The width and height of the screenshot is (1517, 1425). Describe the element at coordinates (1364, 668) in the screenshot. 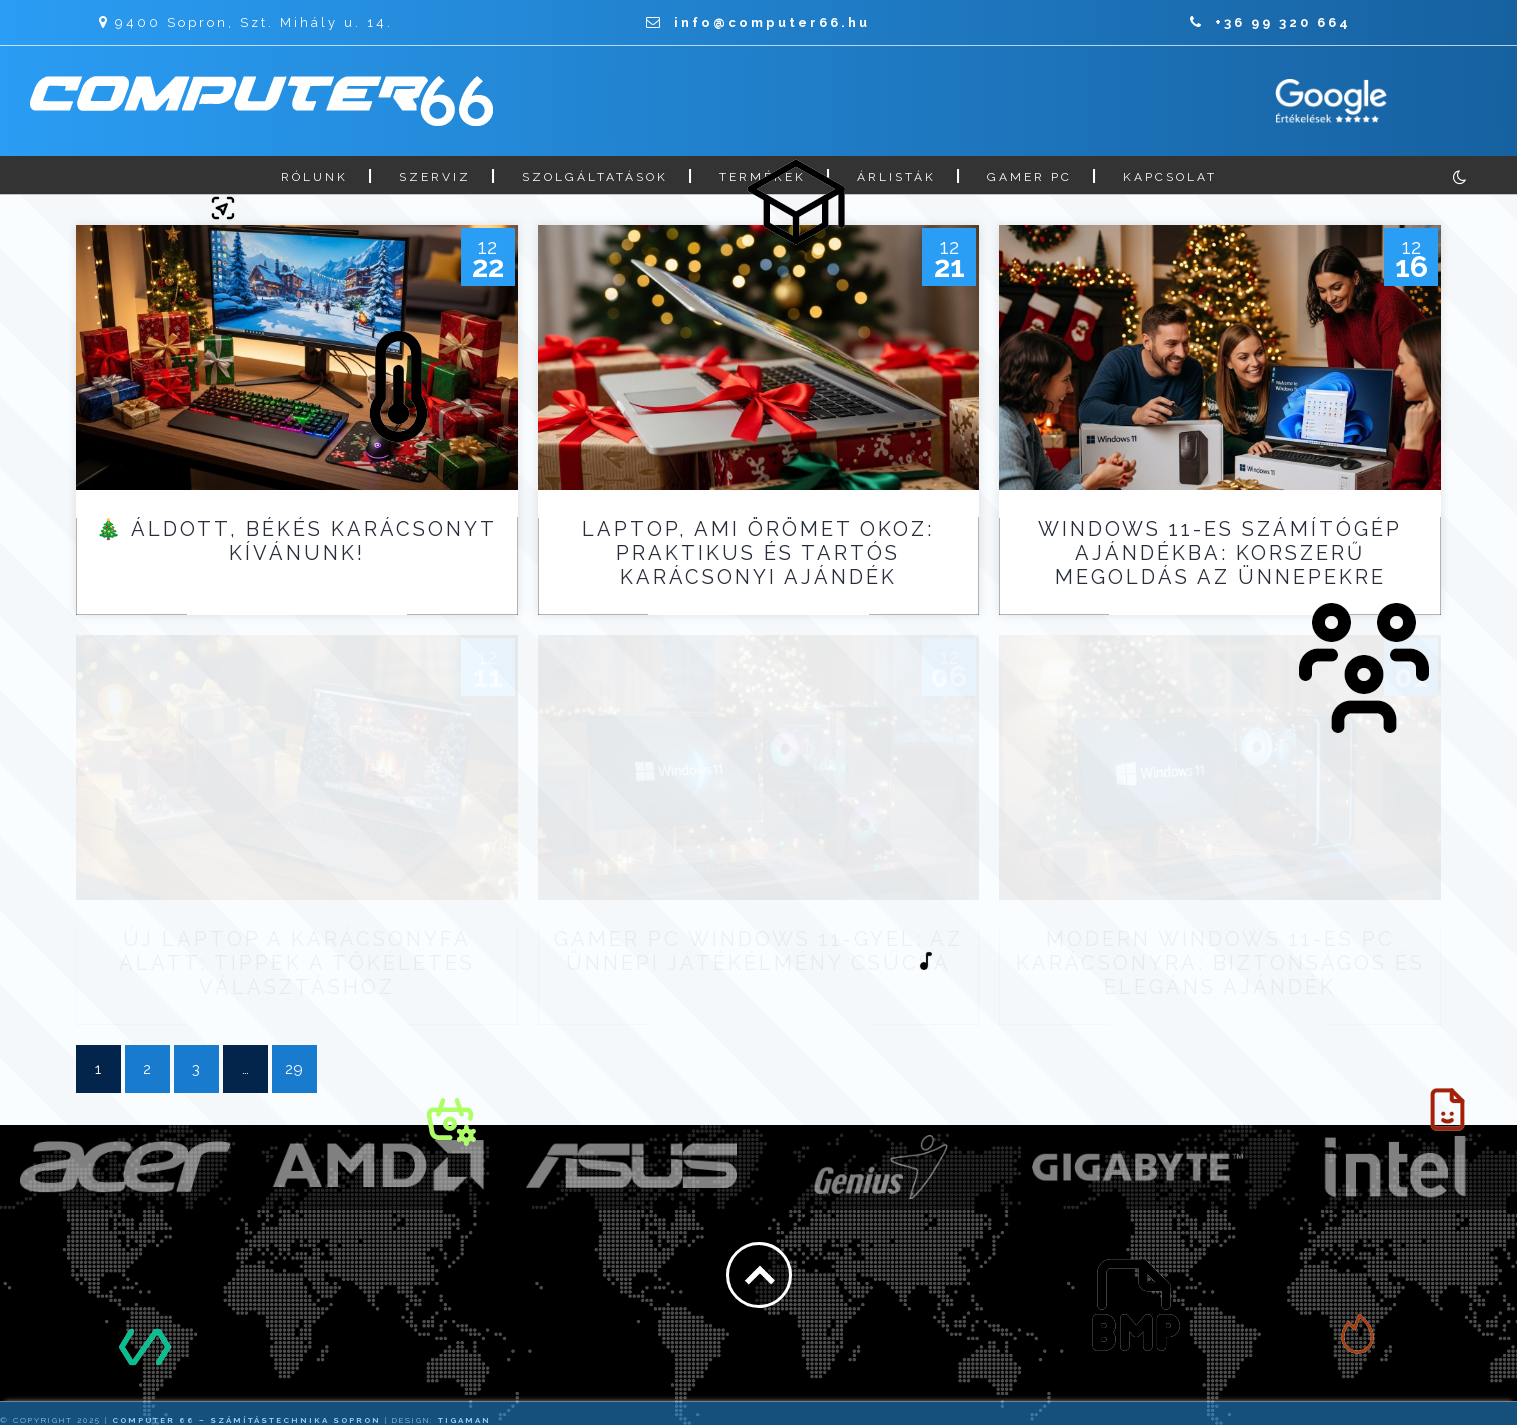

I see `view group members or team roster` at that location.